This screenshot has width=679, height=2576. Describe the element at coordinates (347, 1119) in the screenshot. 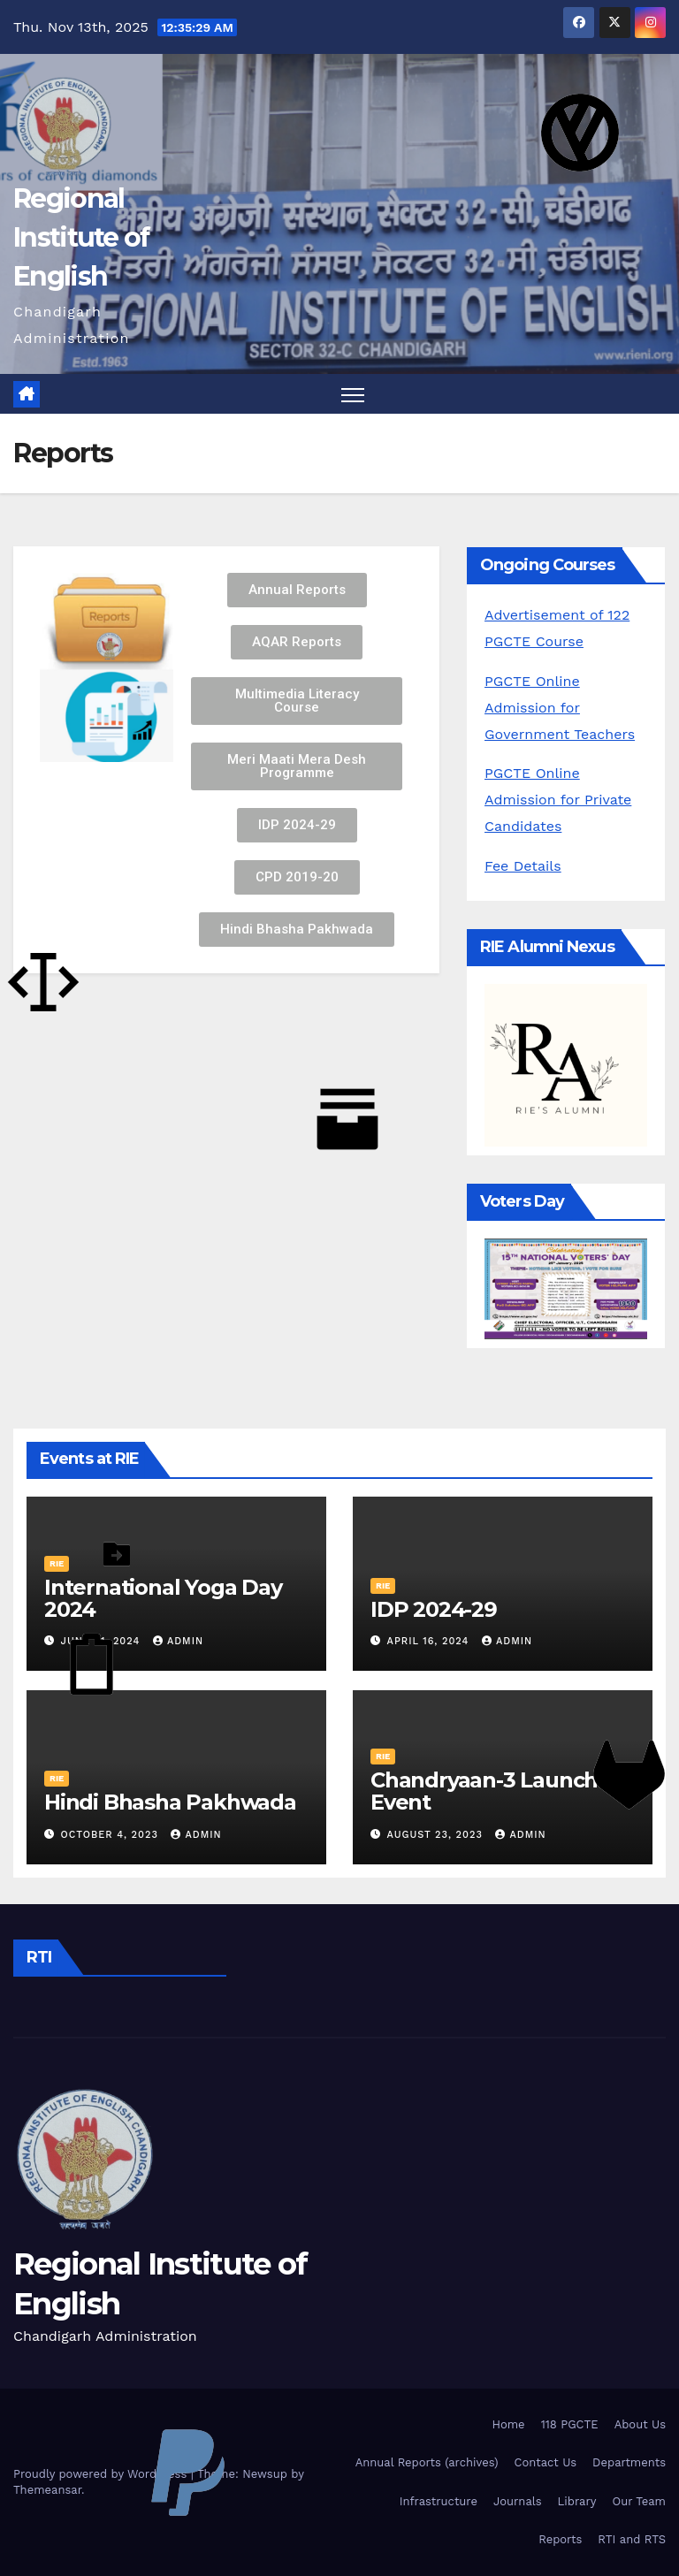

I see `access archived files or documents` at that location.